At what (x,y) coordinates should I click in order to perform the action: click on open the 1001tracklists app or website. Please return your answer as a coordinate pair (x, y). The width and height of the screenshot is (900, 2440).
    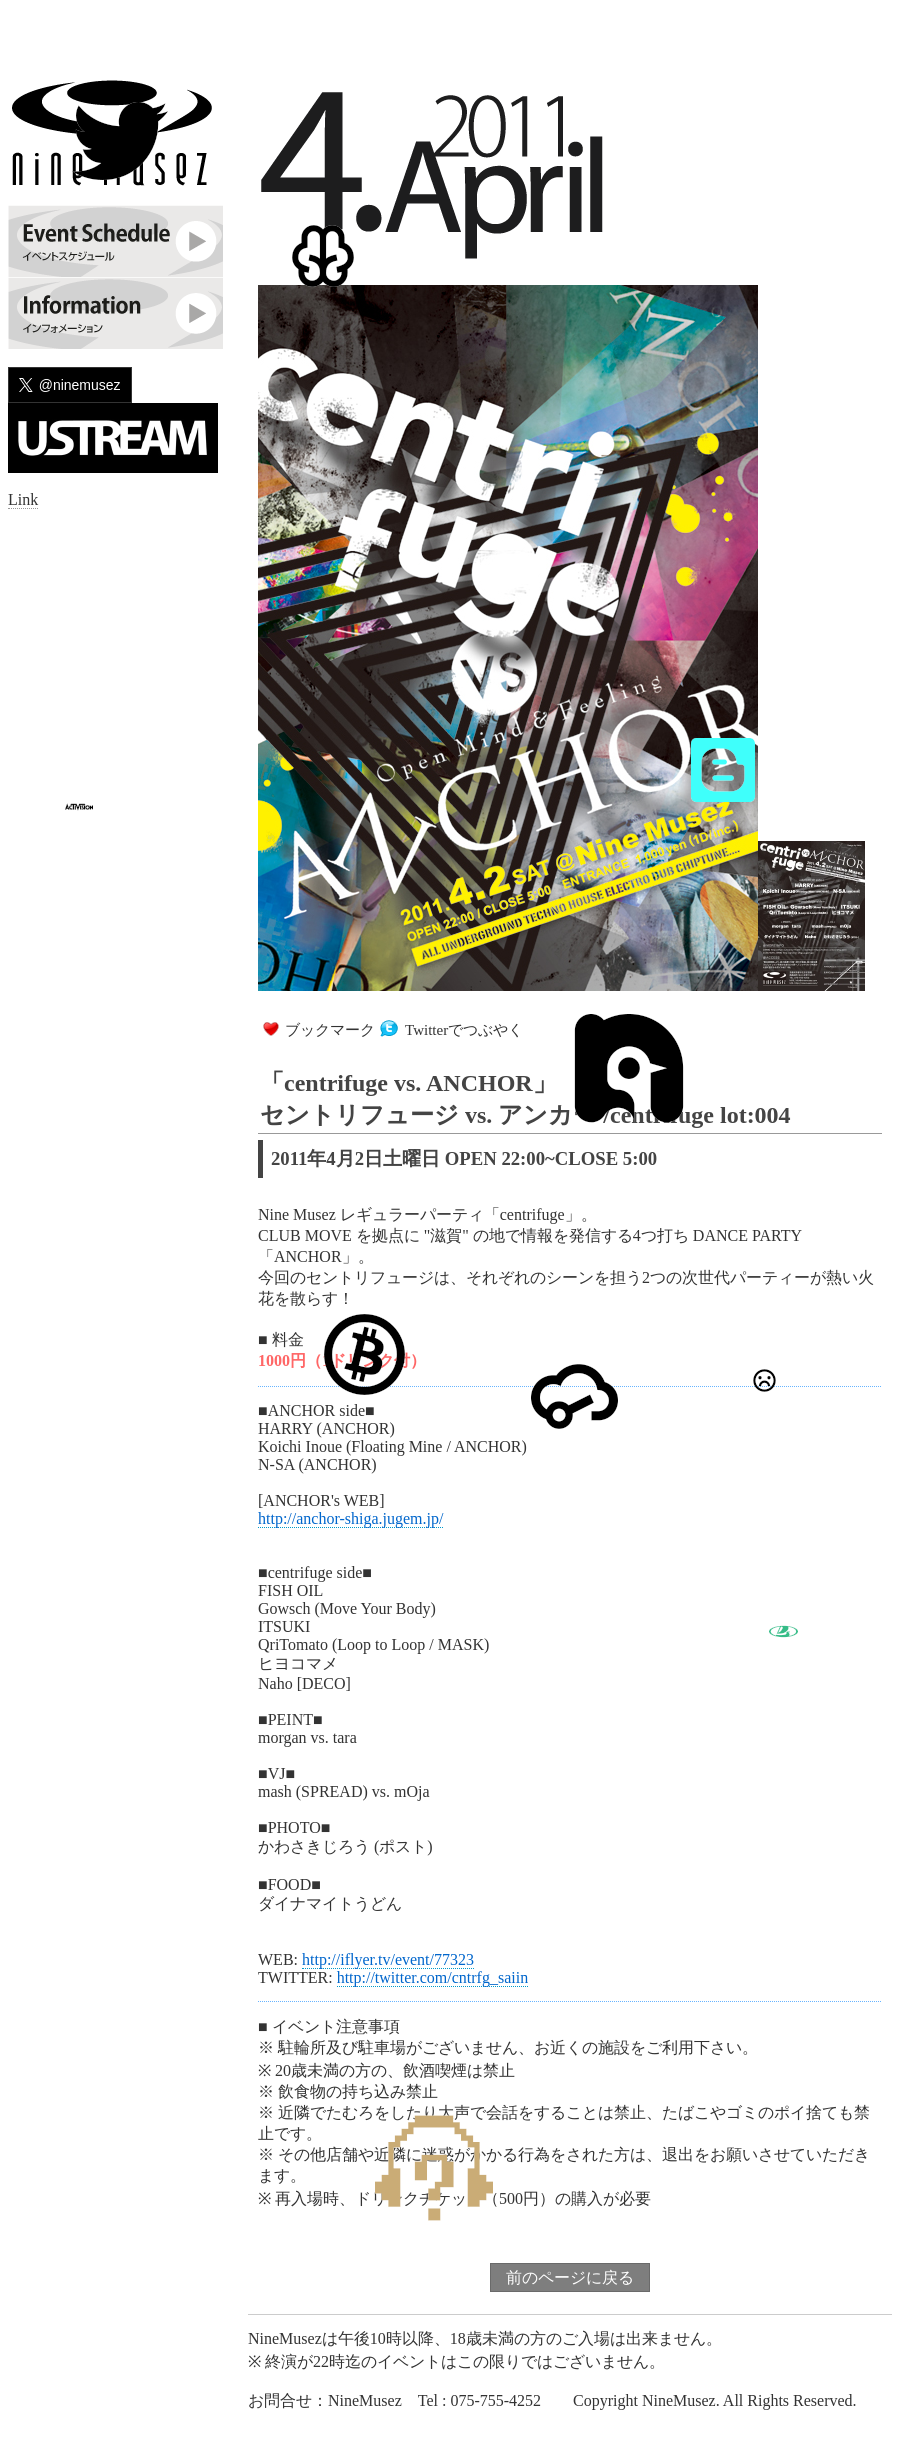
    Looking at the image, I should click on (434, 2168).